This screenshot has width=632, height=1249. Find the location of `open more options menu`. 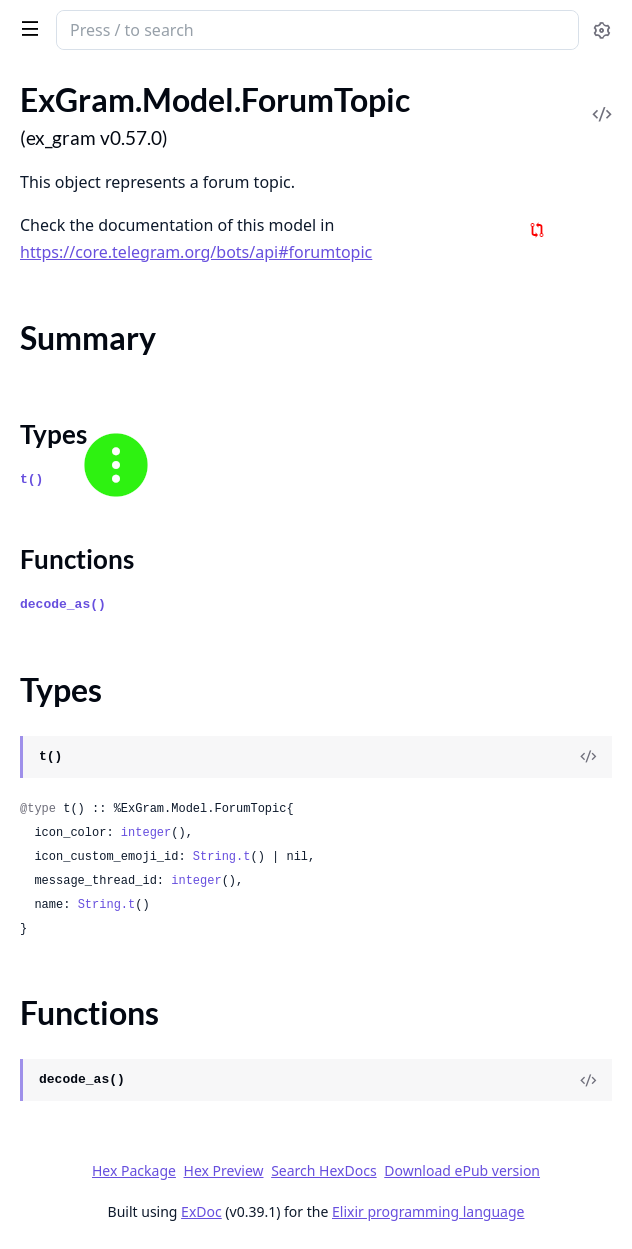

open more options menu is located at coordinates (116, 465).